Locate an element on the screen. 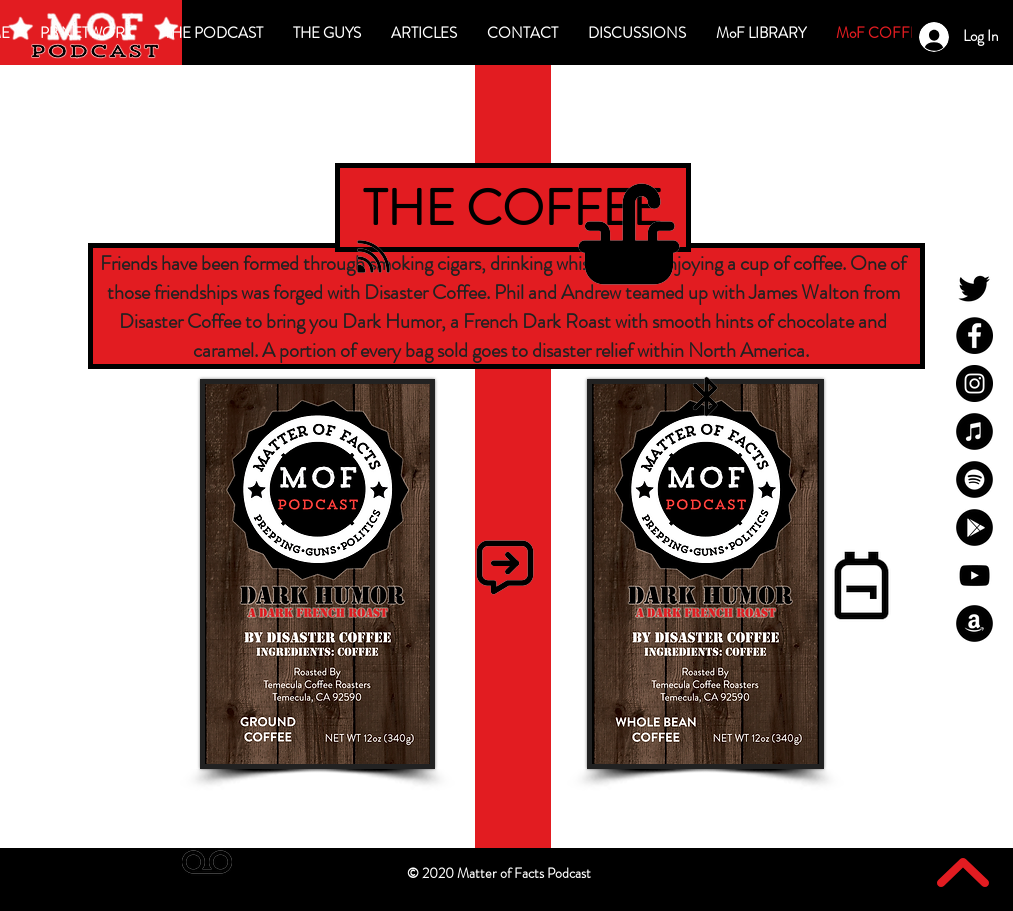  access voicemail messages is located at coordinates (207, 863).